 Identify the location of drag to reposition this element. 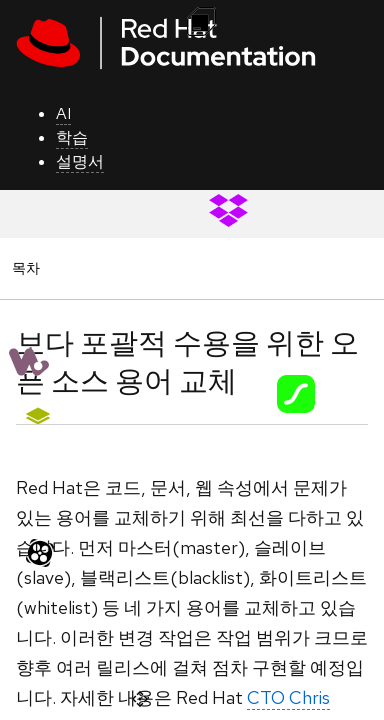
(140, 699).